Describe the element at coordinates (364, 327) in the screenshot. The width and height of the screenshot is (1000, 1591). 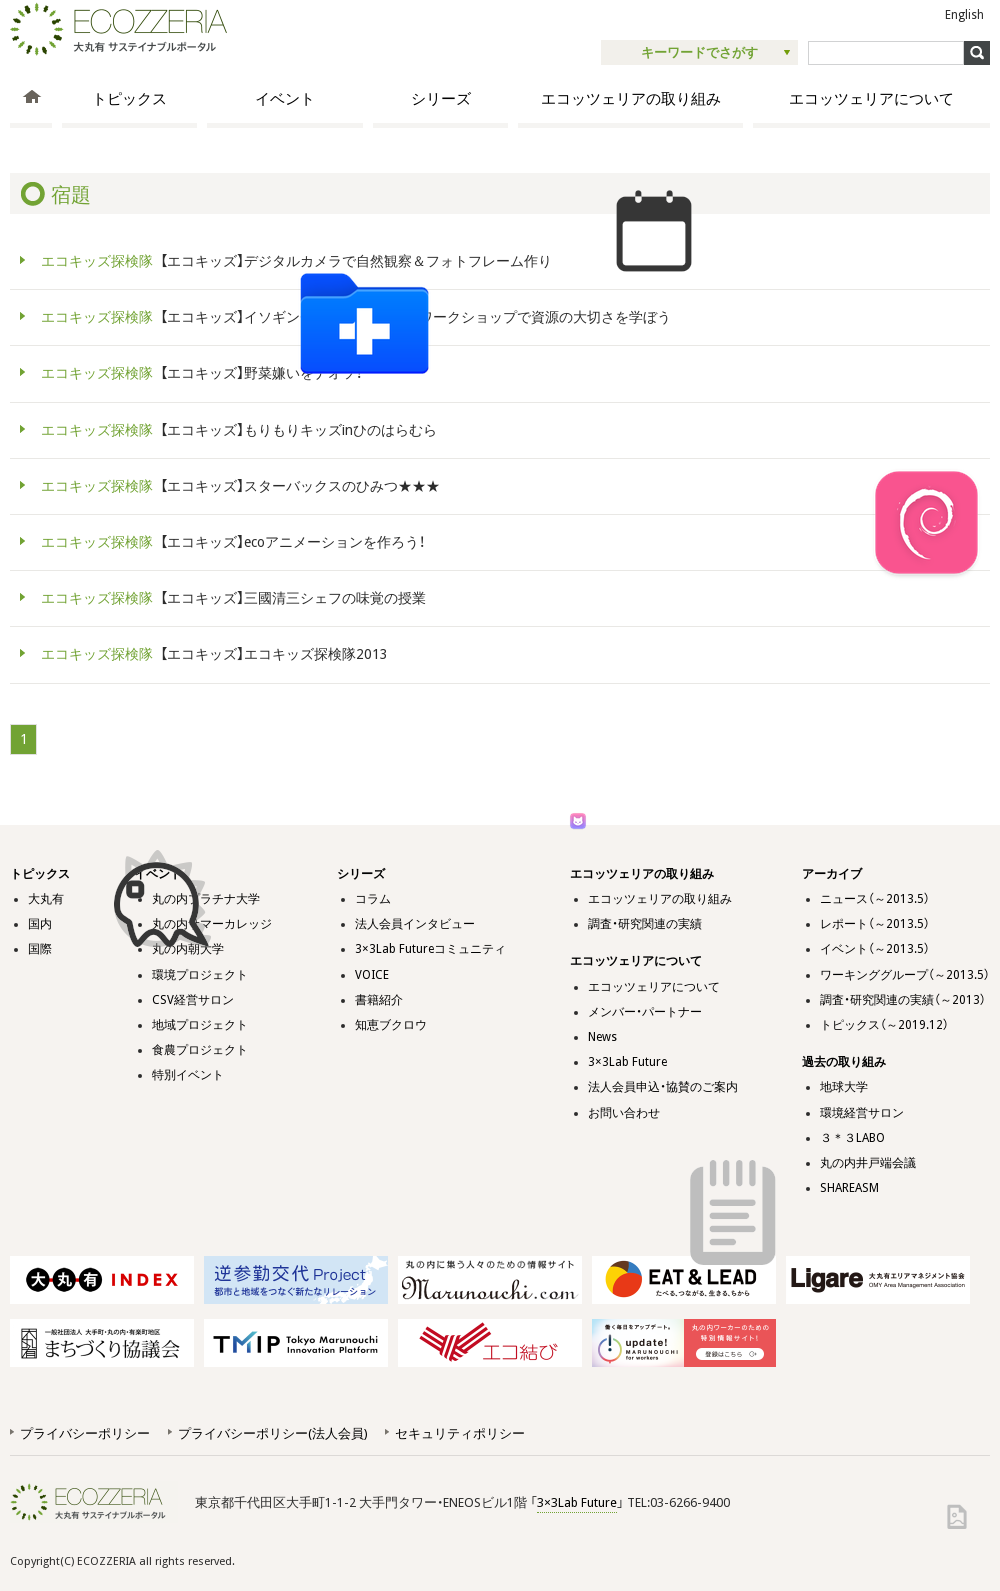
I see `open wondershare dr.fone folder` at that location.